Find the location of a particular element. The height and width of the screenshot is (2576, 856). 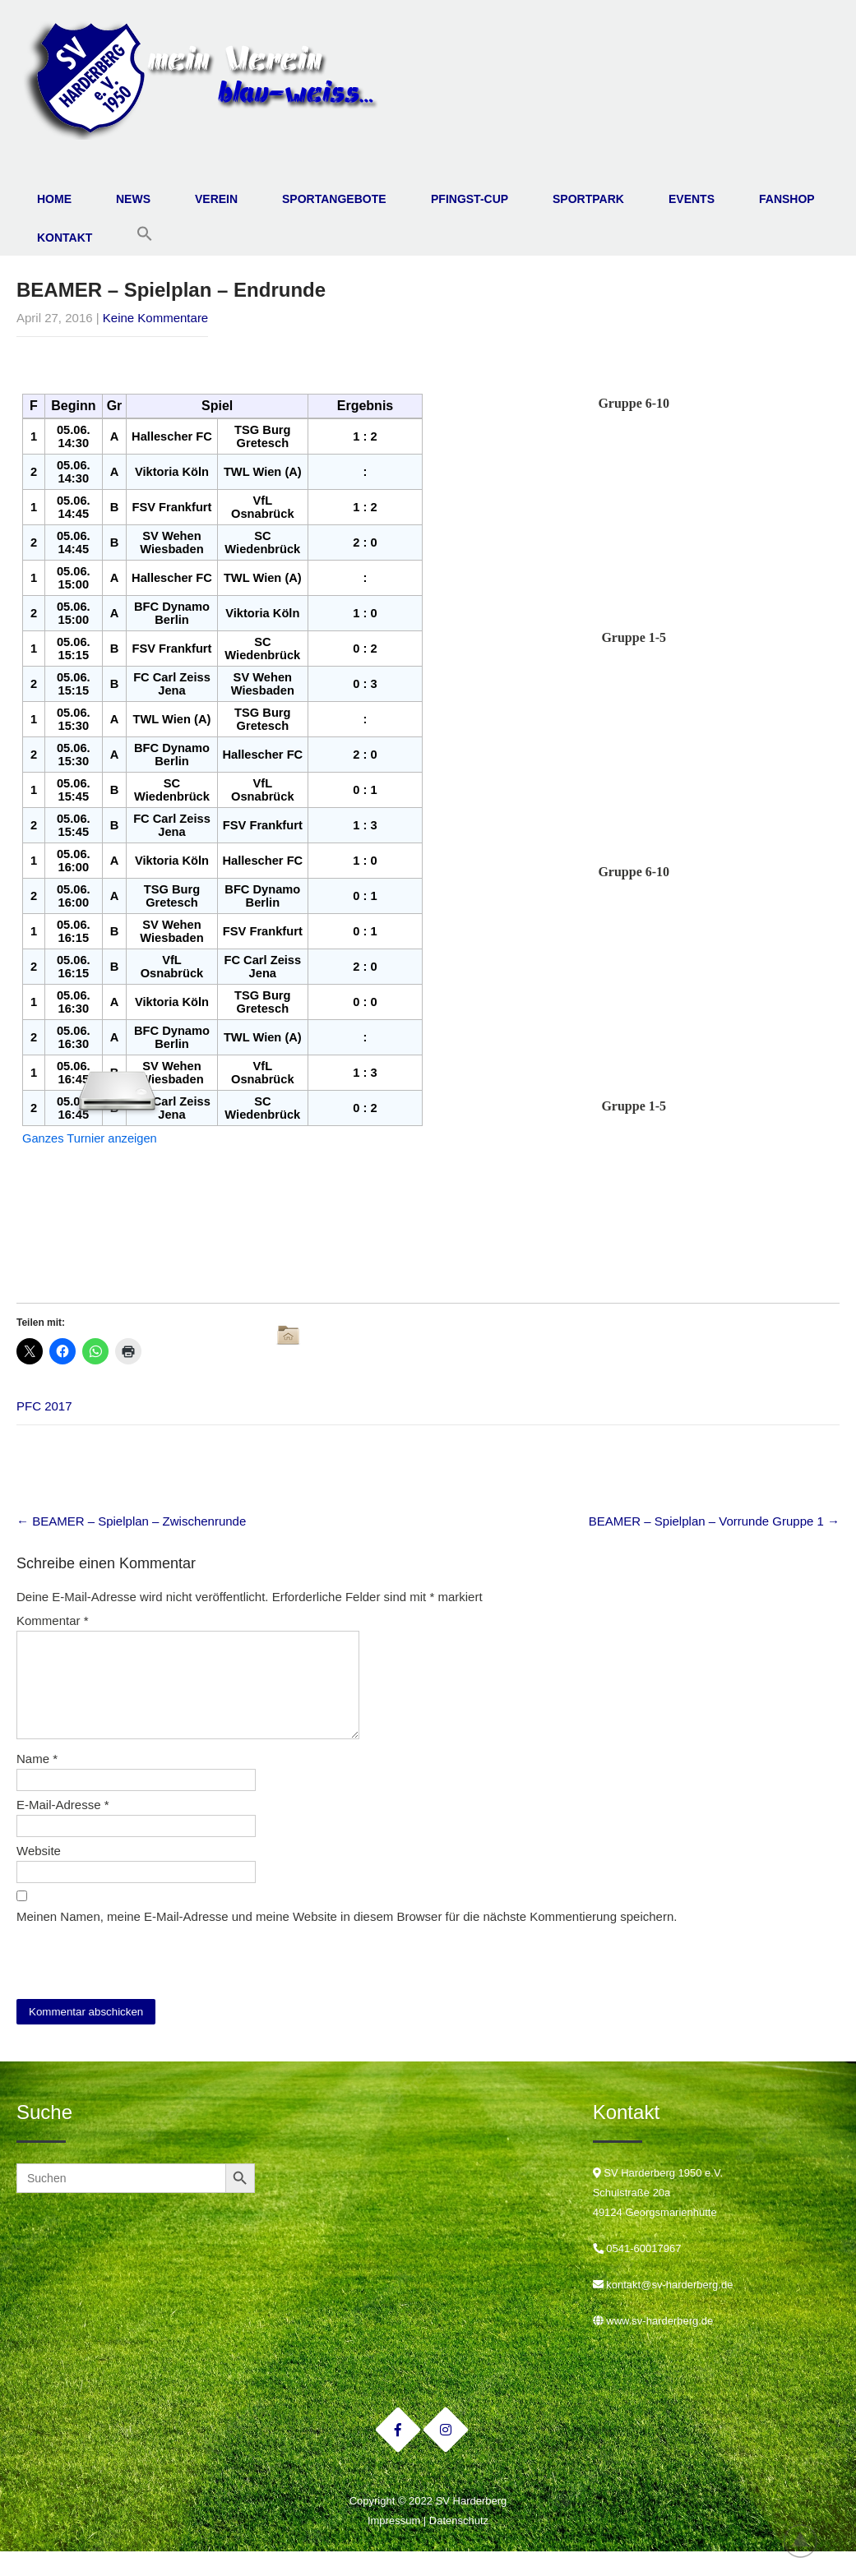

access removable storage device is located at coordinates (117, 1092).